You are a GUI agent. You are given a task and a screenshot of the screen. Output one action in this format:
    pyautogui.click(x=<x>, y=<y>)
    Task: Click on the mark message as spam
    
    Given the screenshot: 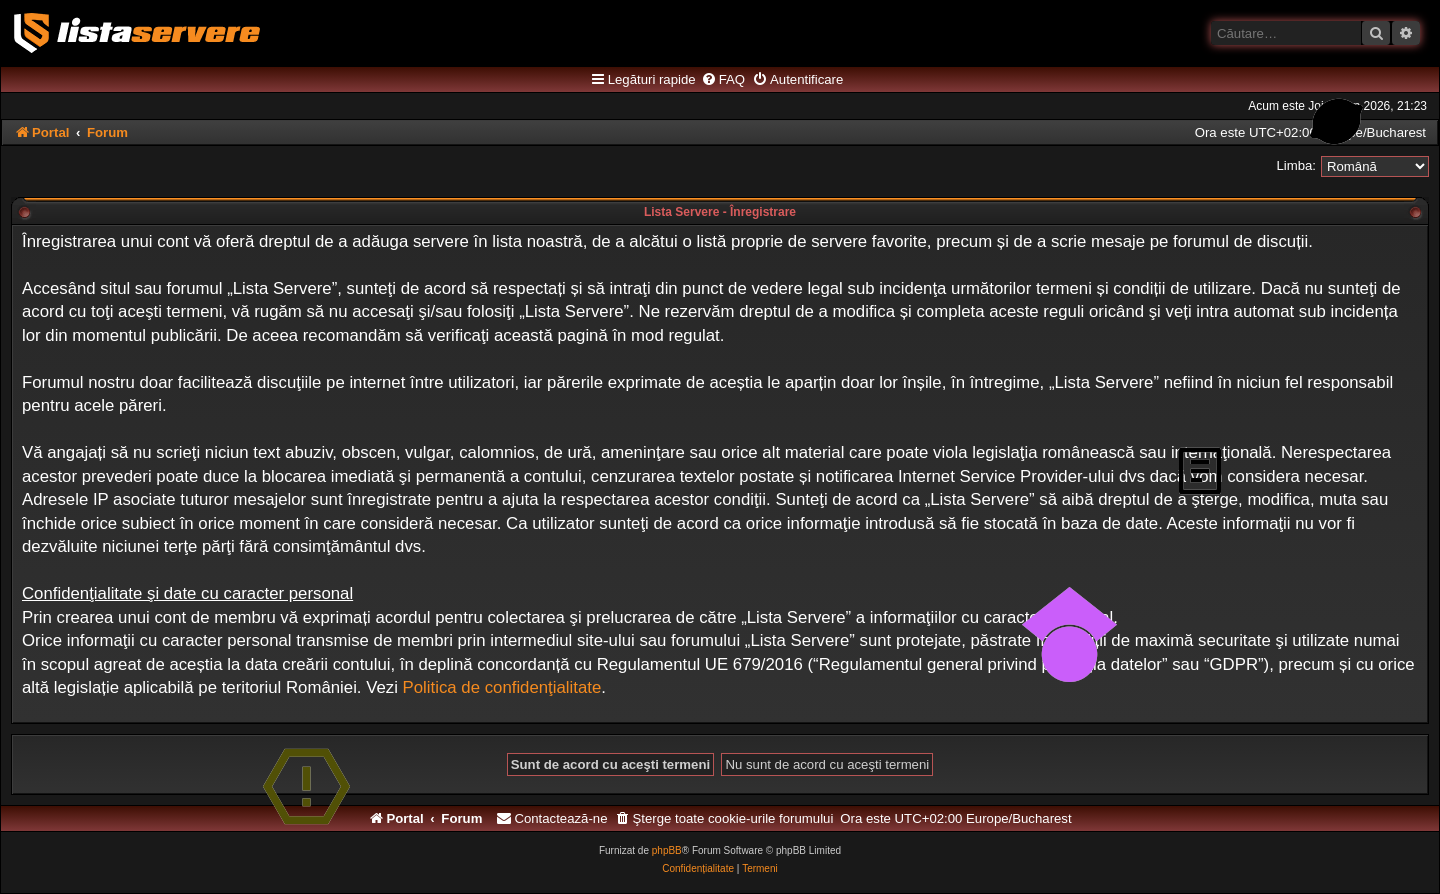 What is the action you would take?
    pyautogui.click(x=306, y=786)
    